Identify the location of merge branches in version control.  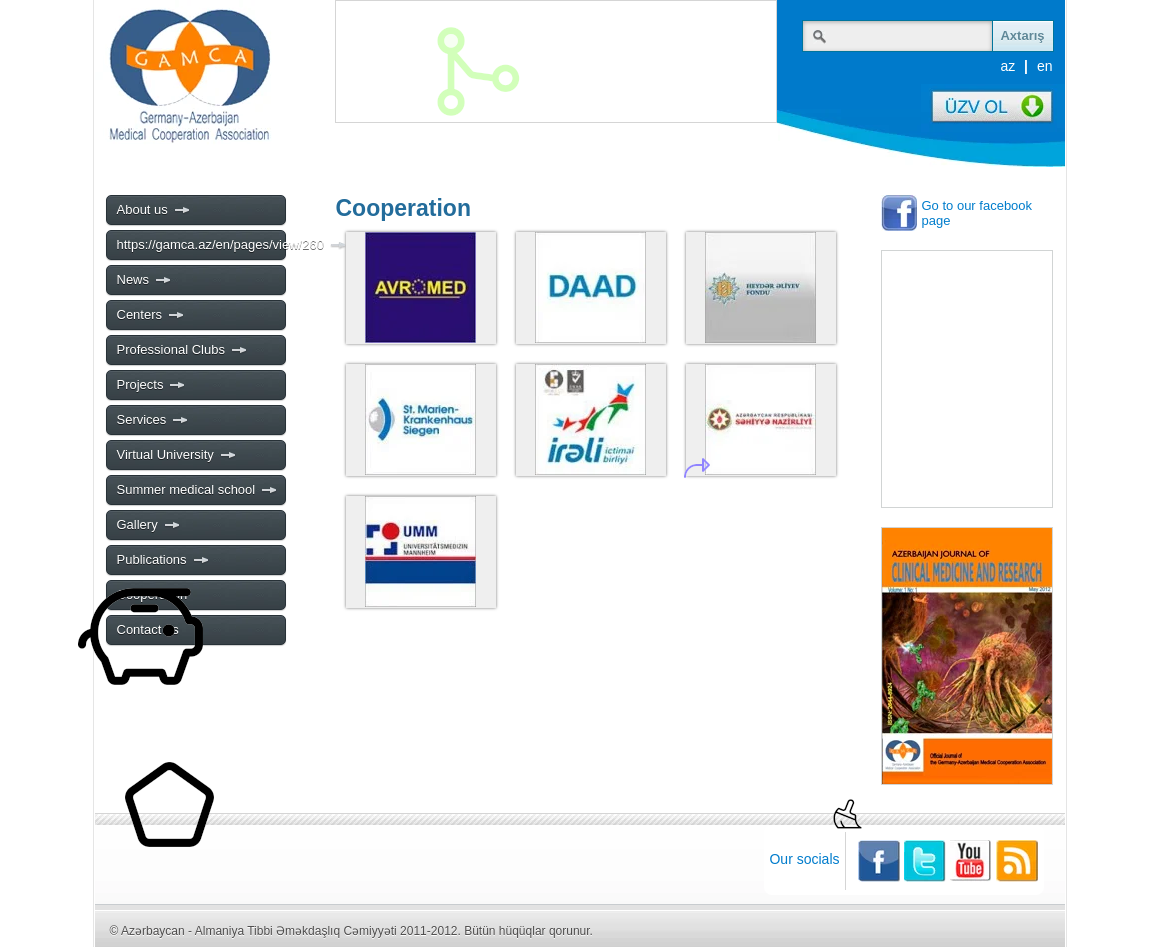
(471, 71).